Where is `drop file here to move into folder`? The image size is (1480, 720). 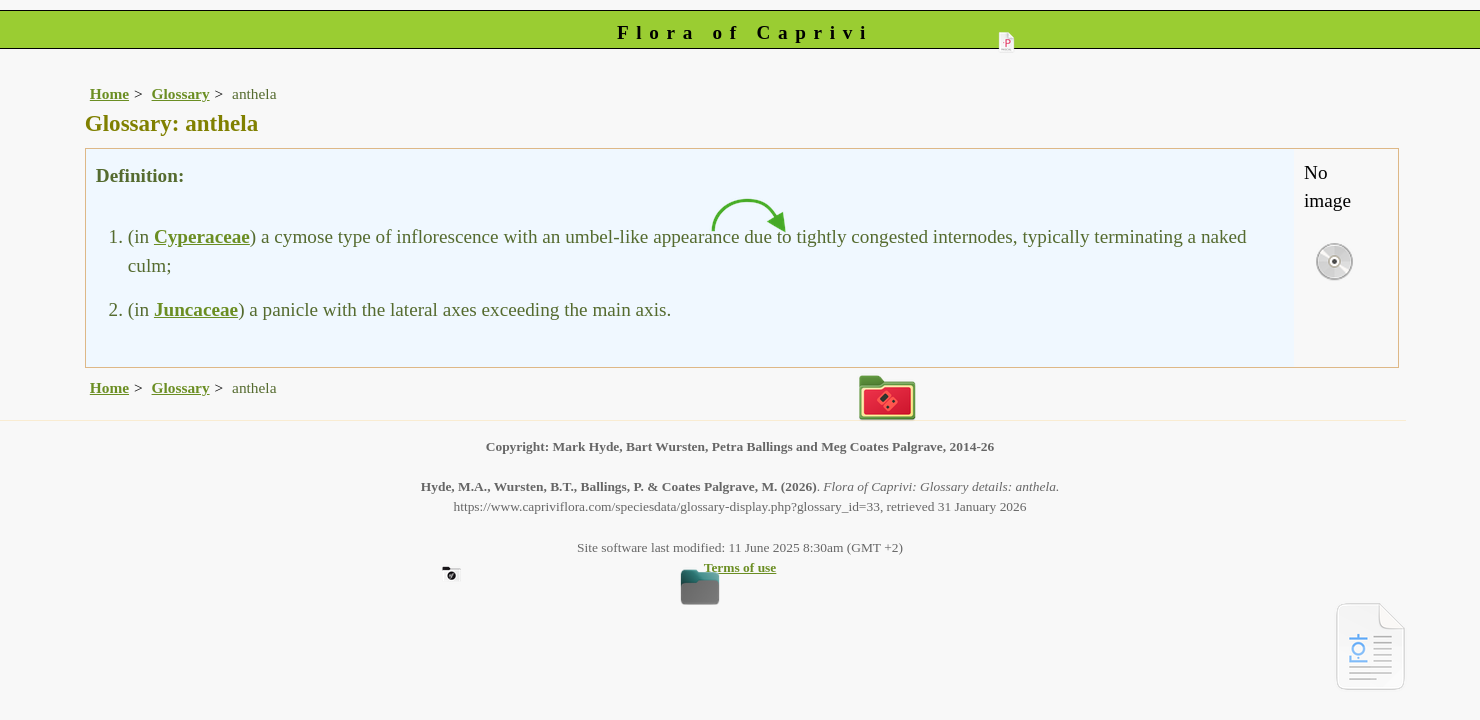 drop file here to move into folder is located at coordinates (700, 587).